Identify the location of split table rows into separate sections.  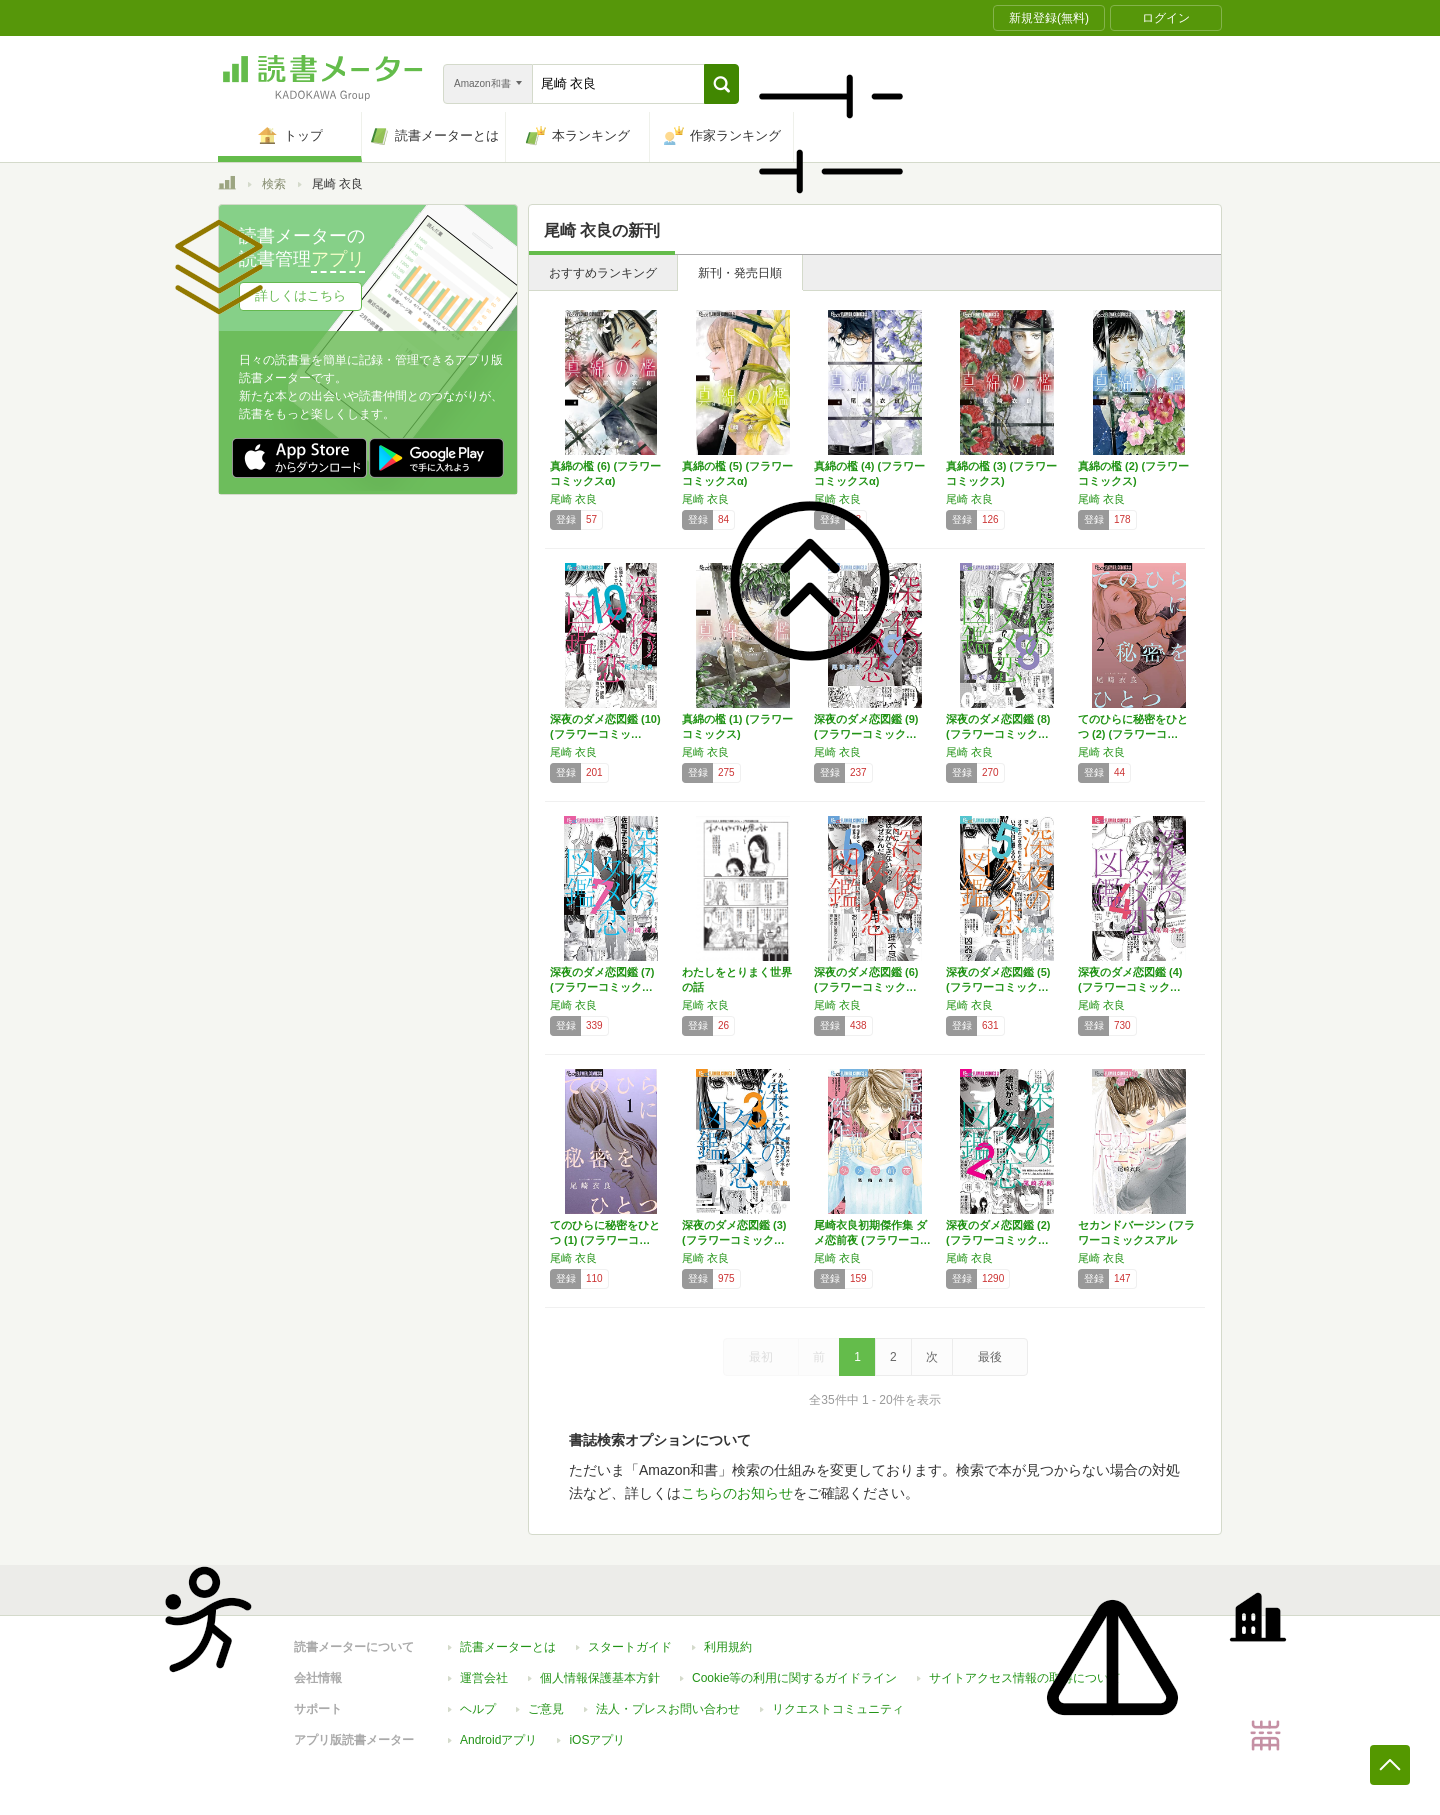
(1265, 1735).